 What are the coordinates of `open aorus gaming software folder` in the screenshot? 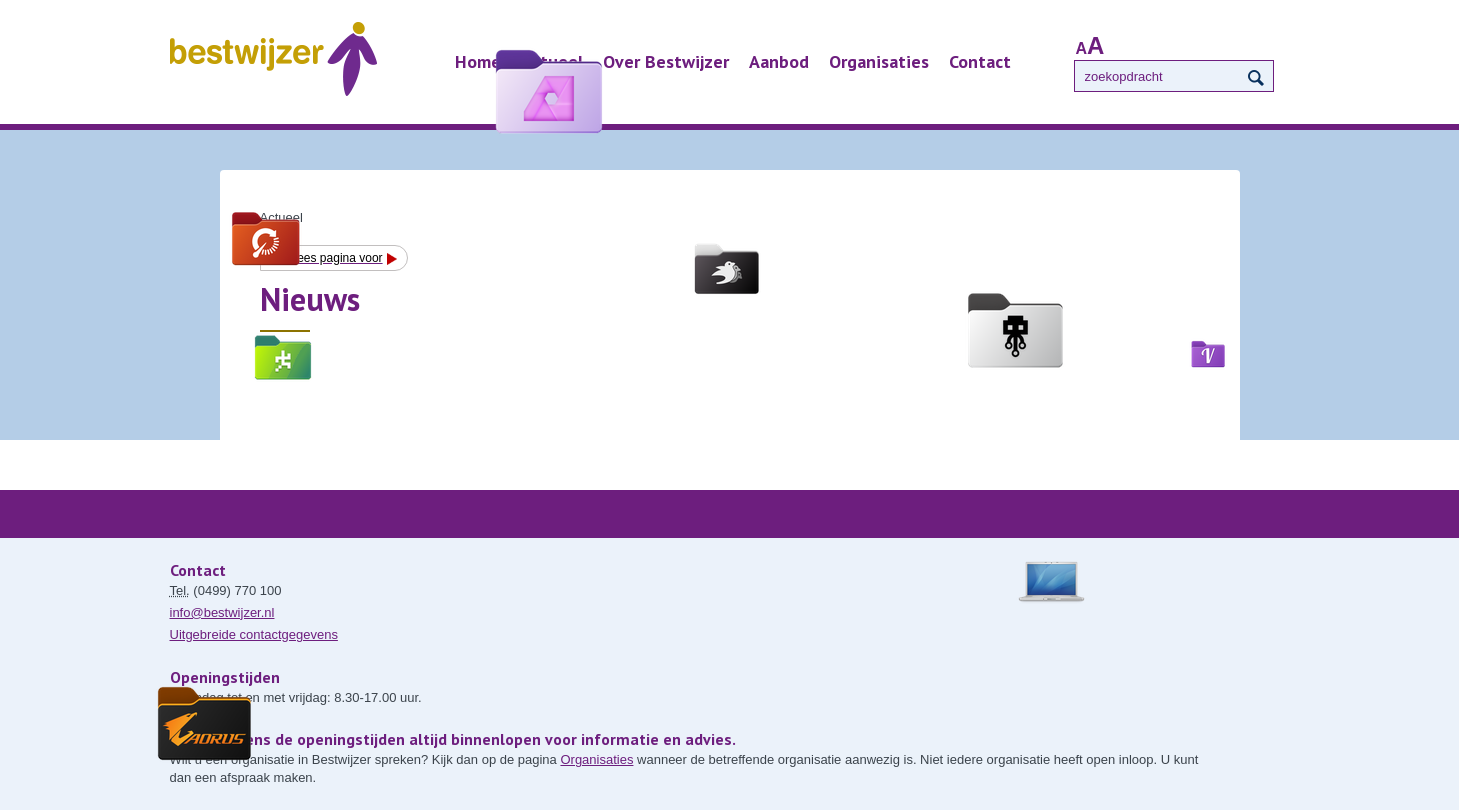 It's located at (204, 726).